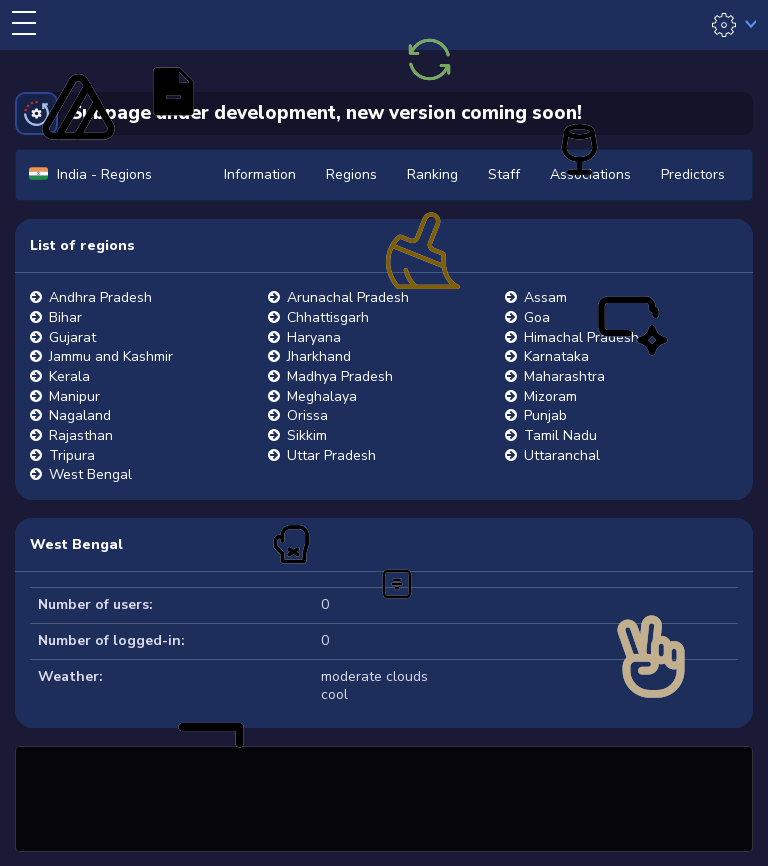  Describe the element at coordinates (78, 110) in the screenshot. I see `do not use chlorine bleach care instruction` at that location.